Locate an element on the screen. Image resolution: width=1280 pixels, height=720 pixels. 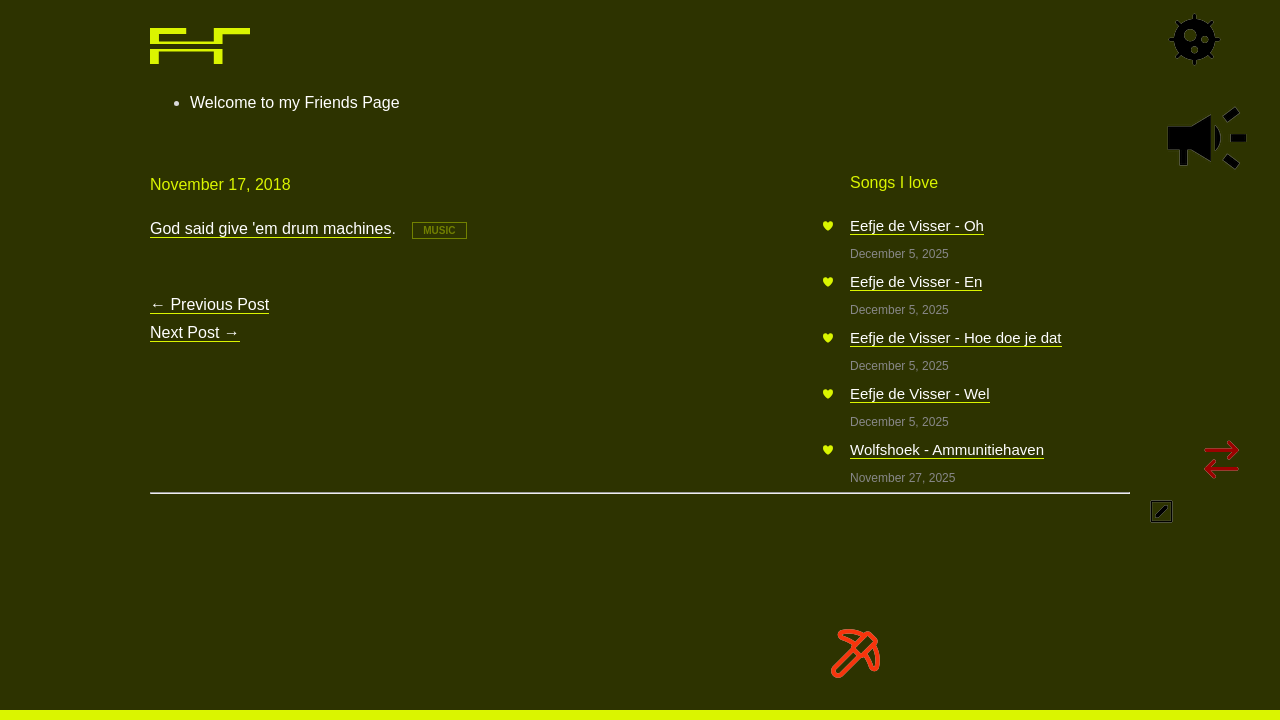
view announcements or notifications is located at coordinates (1207, 138).